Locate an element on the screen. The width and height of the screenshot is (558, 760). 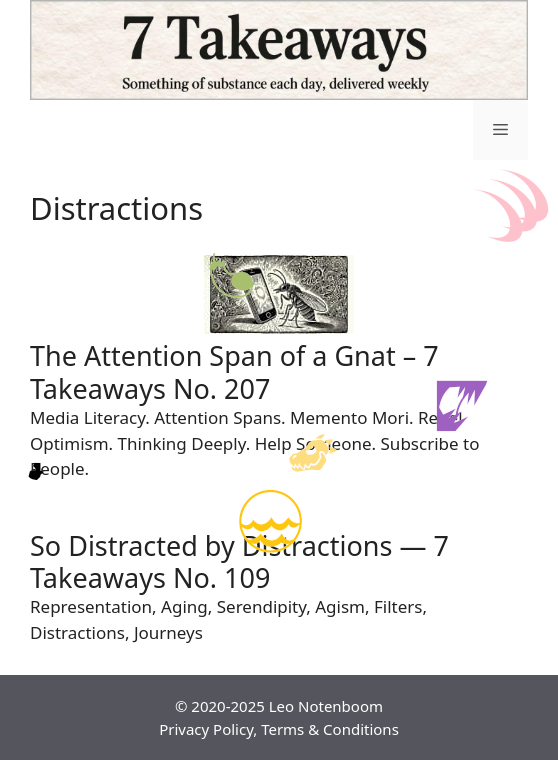
attack or slash action in a game is located at coordinates (511, 206).